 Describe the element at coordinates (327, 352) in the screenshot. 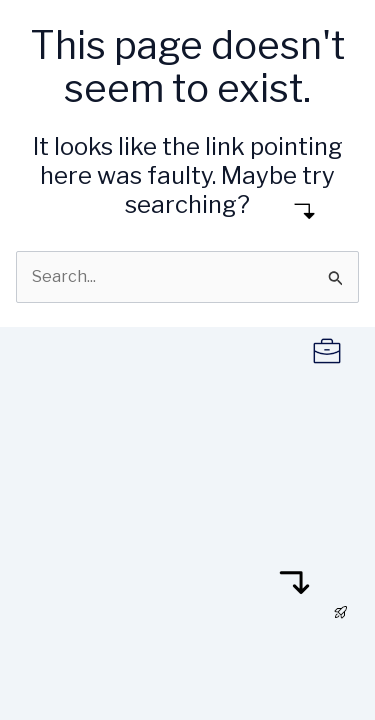

I see `access work or business-related features` at that location.